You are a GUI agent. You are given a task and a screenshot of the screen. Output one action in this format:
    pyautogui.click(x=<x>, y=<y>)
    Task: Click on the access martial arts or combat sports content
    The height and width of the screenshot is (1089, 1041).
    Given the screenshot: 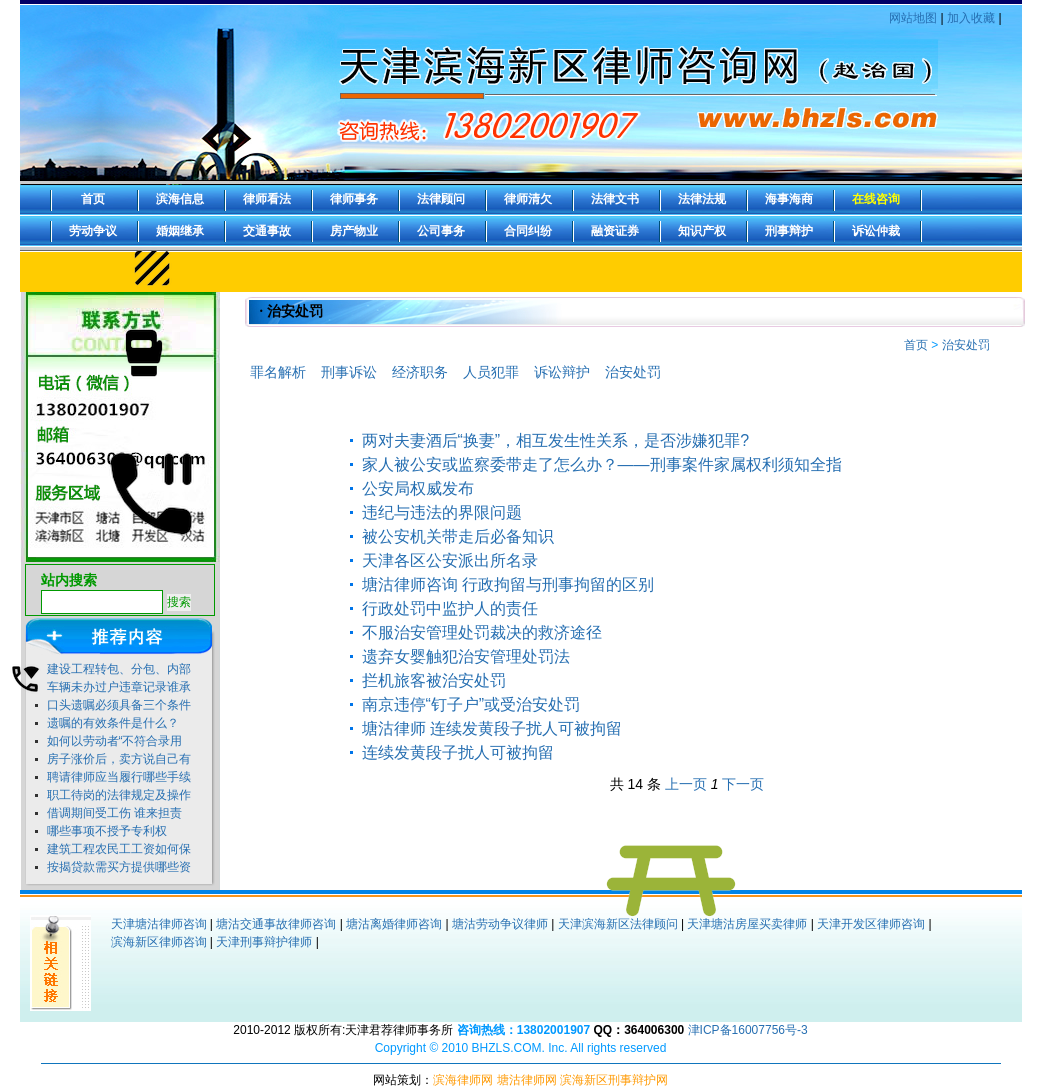 What is the action you would take?
    pyautogui.click(x=144, y=353)
    